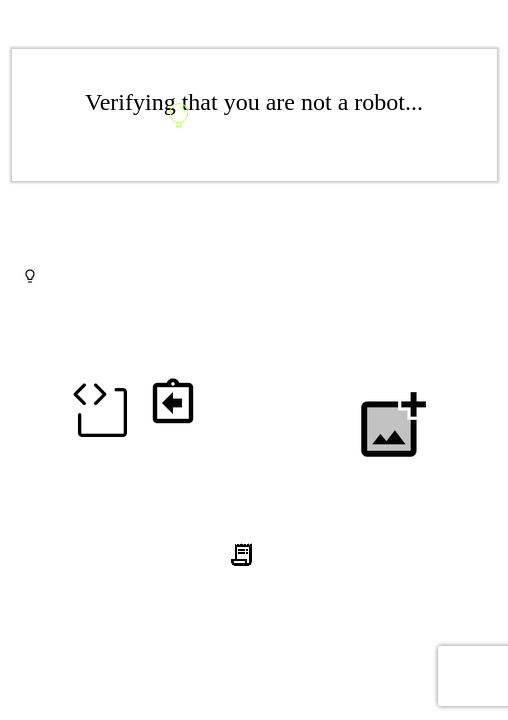 The width and height of the screenshot is (508, 720). Describe the element at coordinates (241, 554) in the screenshot. I see `view receipt or transaction details` at that location.